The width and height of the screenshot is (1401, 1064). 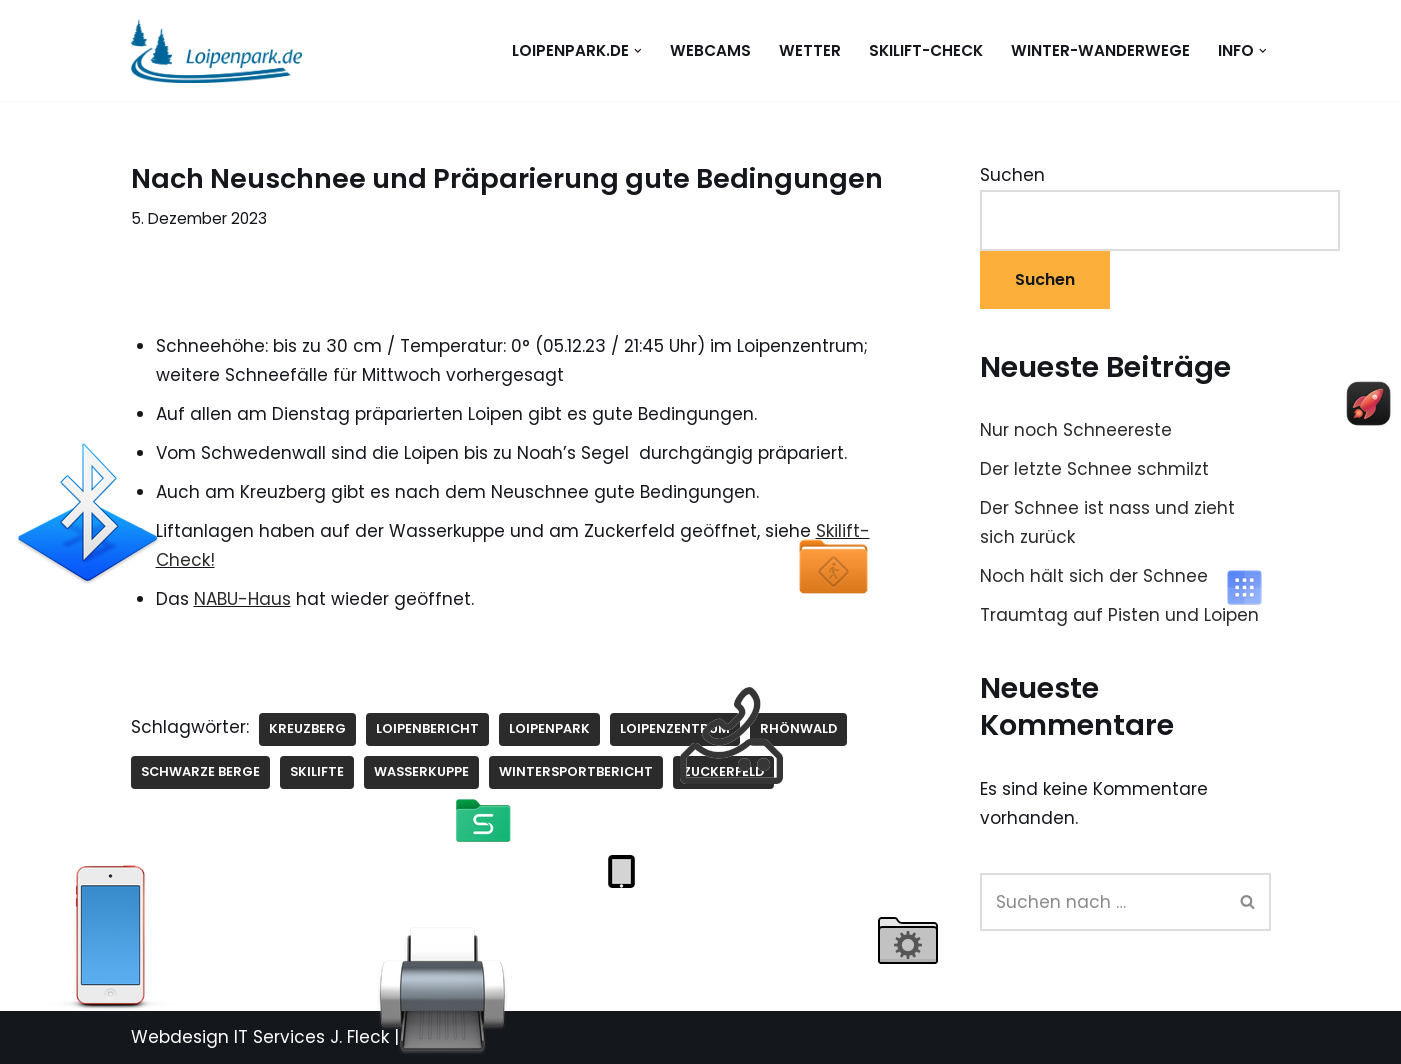 I want to click on view connected iPad device, so click(x=621, y=871).